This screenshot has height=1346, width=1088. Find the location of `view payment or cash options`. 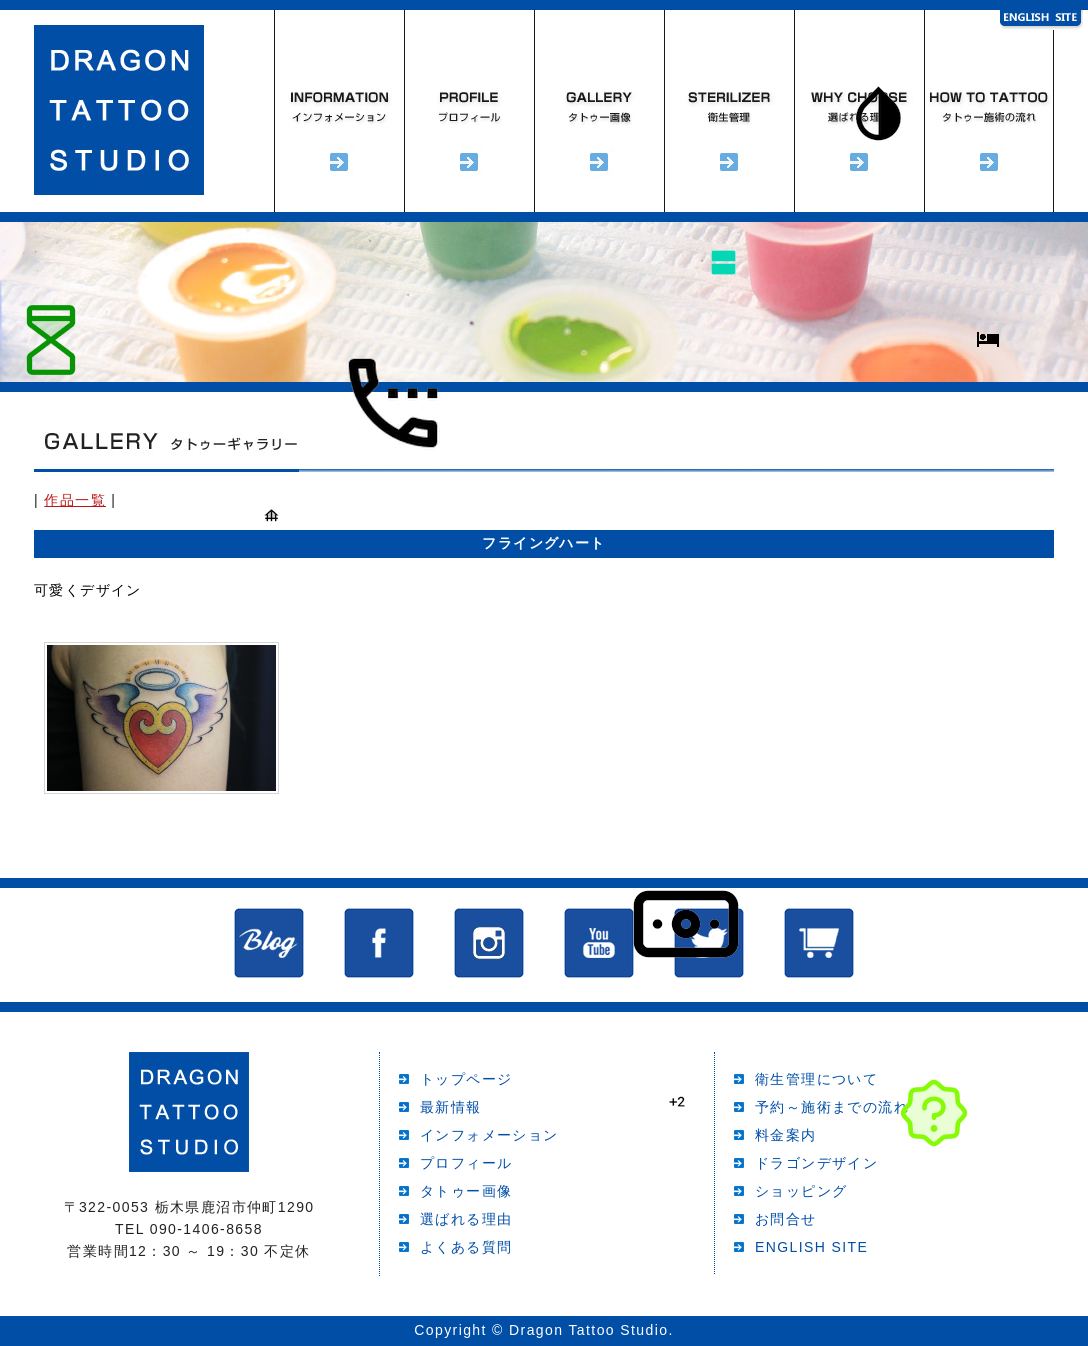

view payment or cash options is located at coordinates (686, 924).